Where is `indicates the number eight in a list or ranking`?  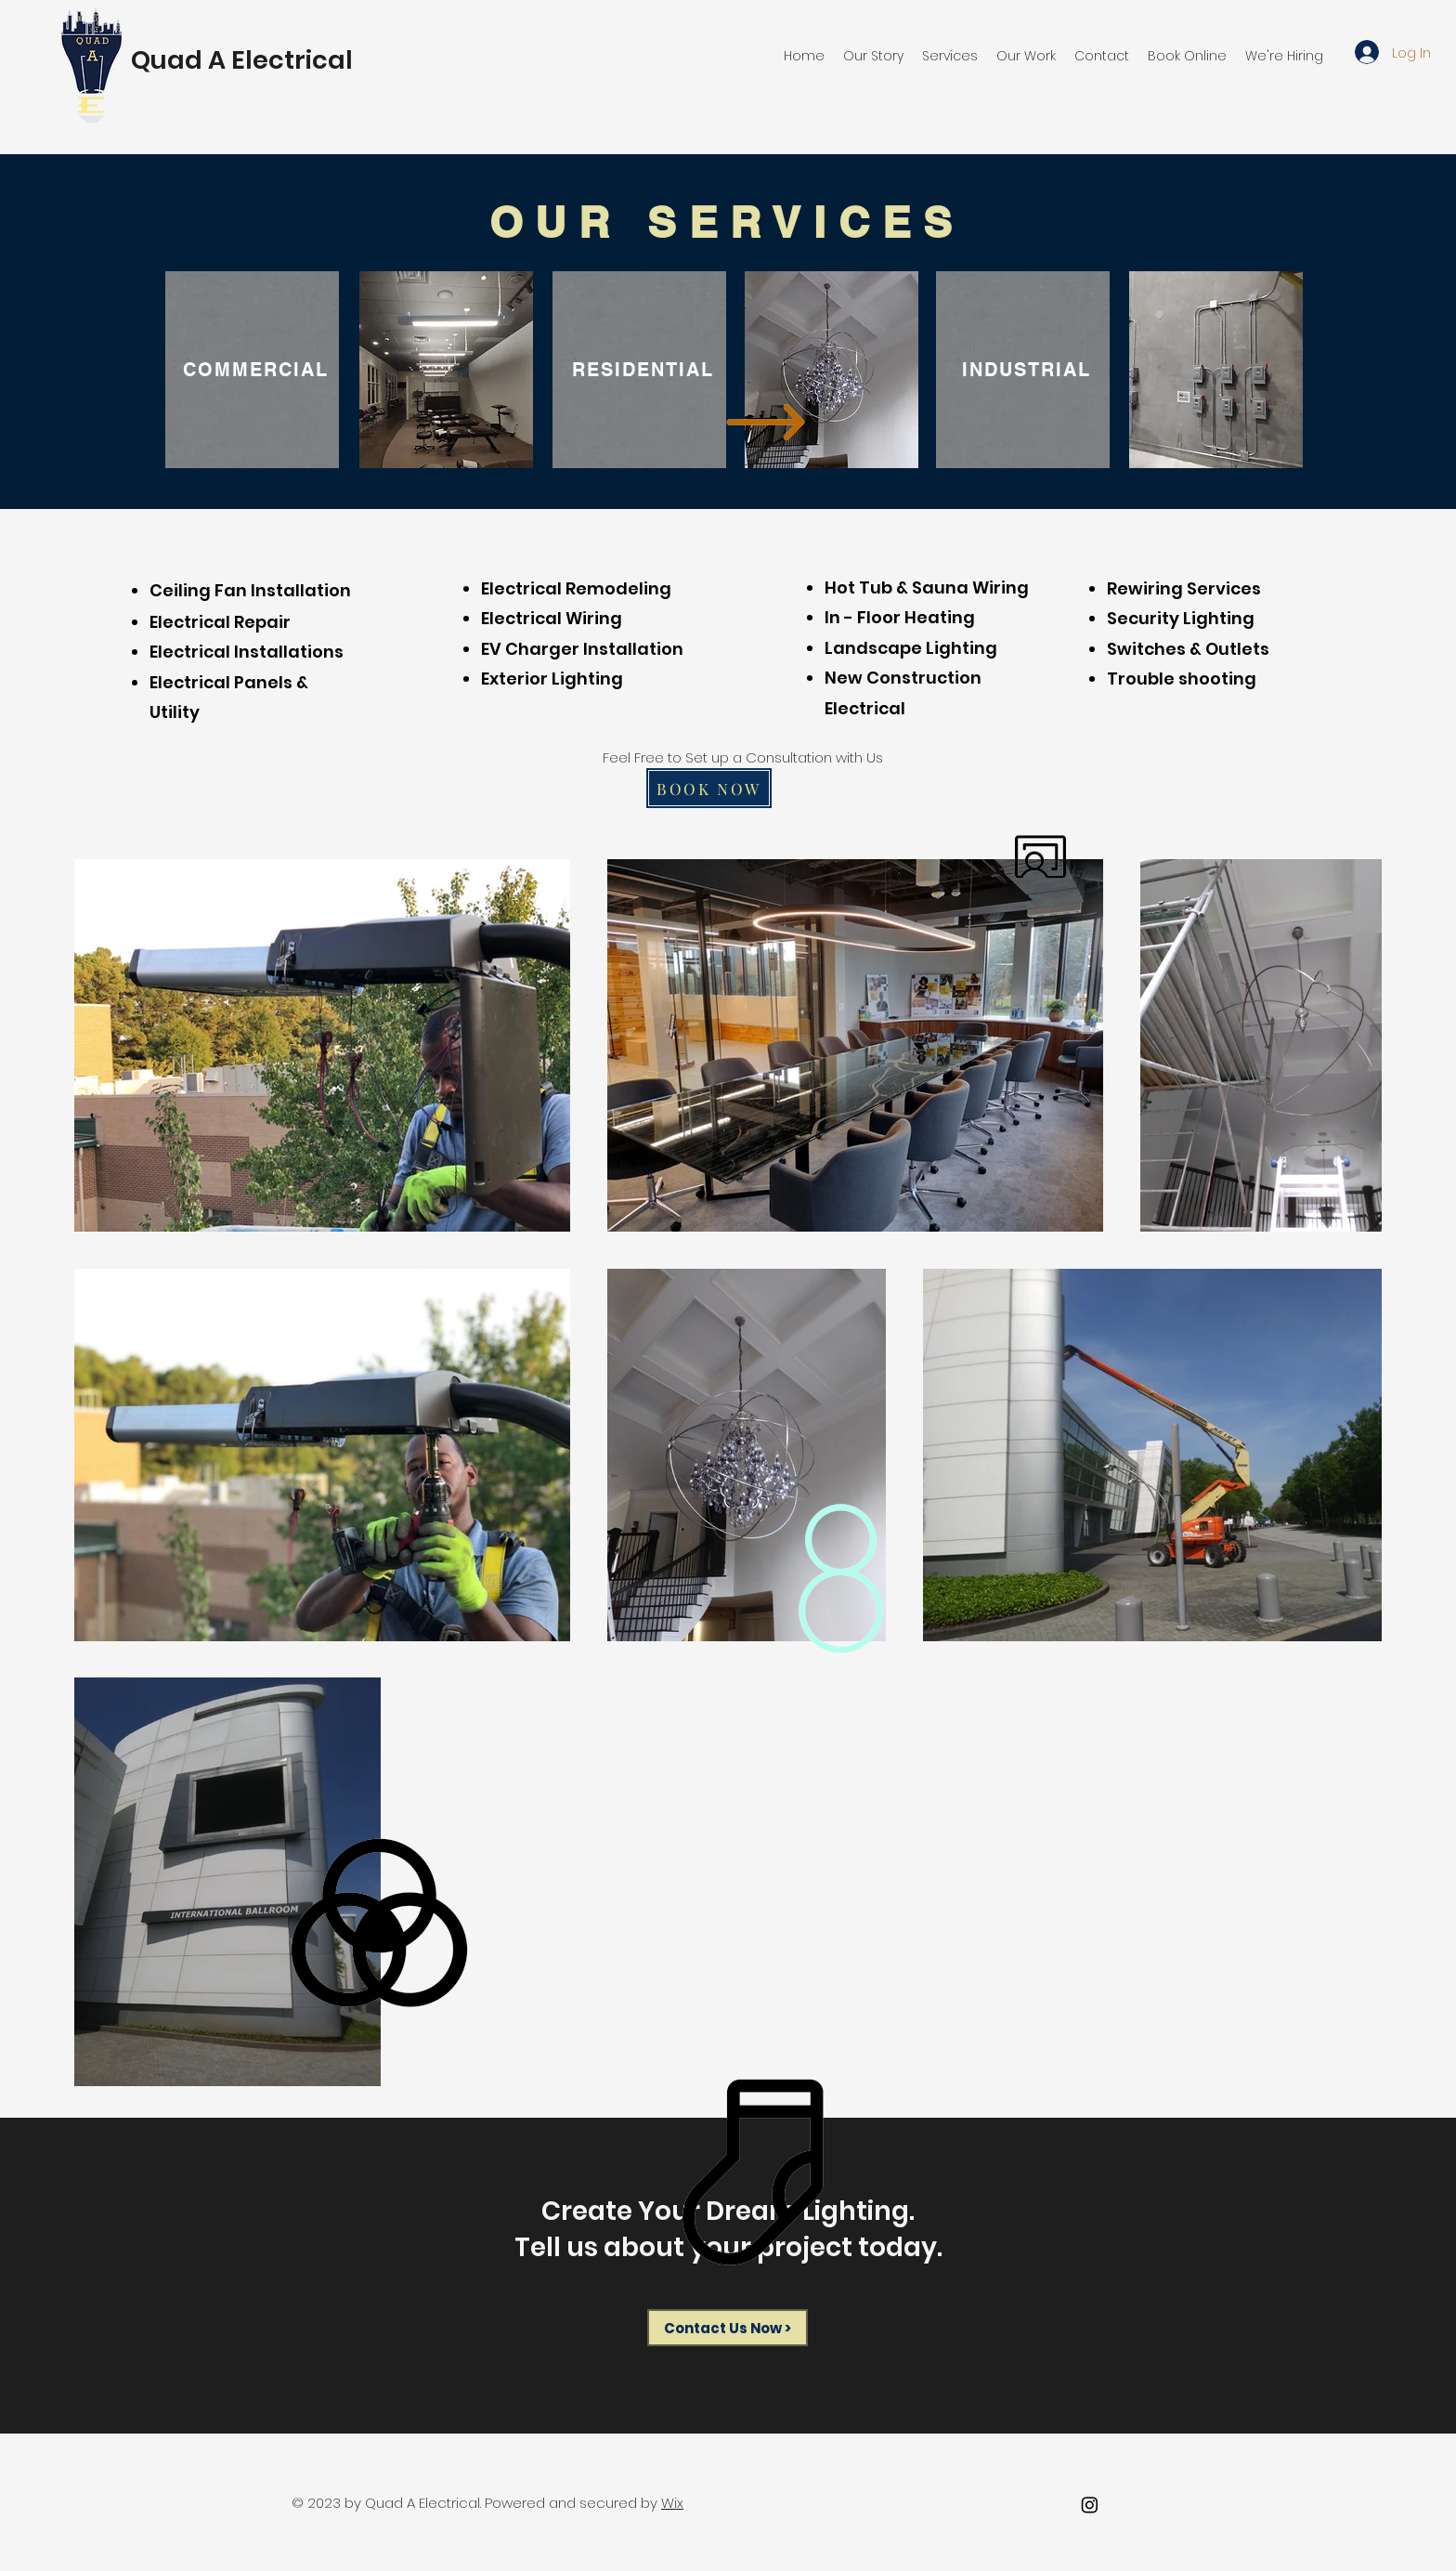
indicates the number eight in a list or ranking is located at coordinates (840, 1578).